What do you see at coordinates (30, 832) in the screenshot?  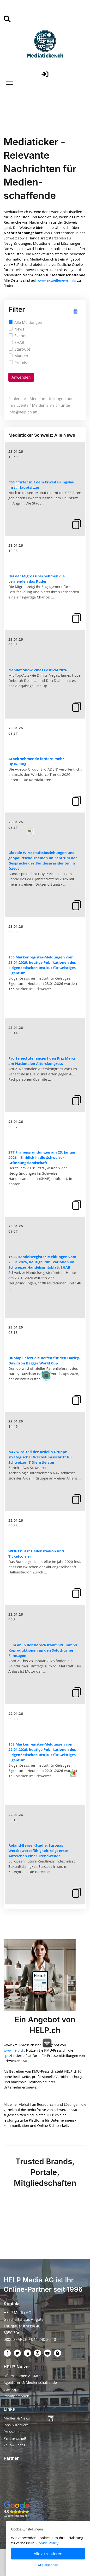 I see `open gnome tweaks to customize desktop settings` at bounding box center [30, 832].